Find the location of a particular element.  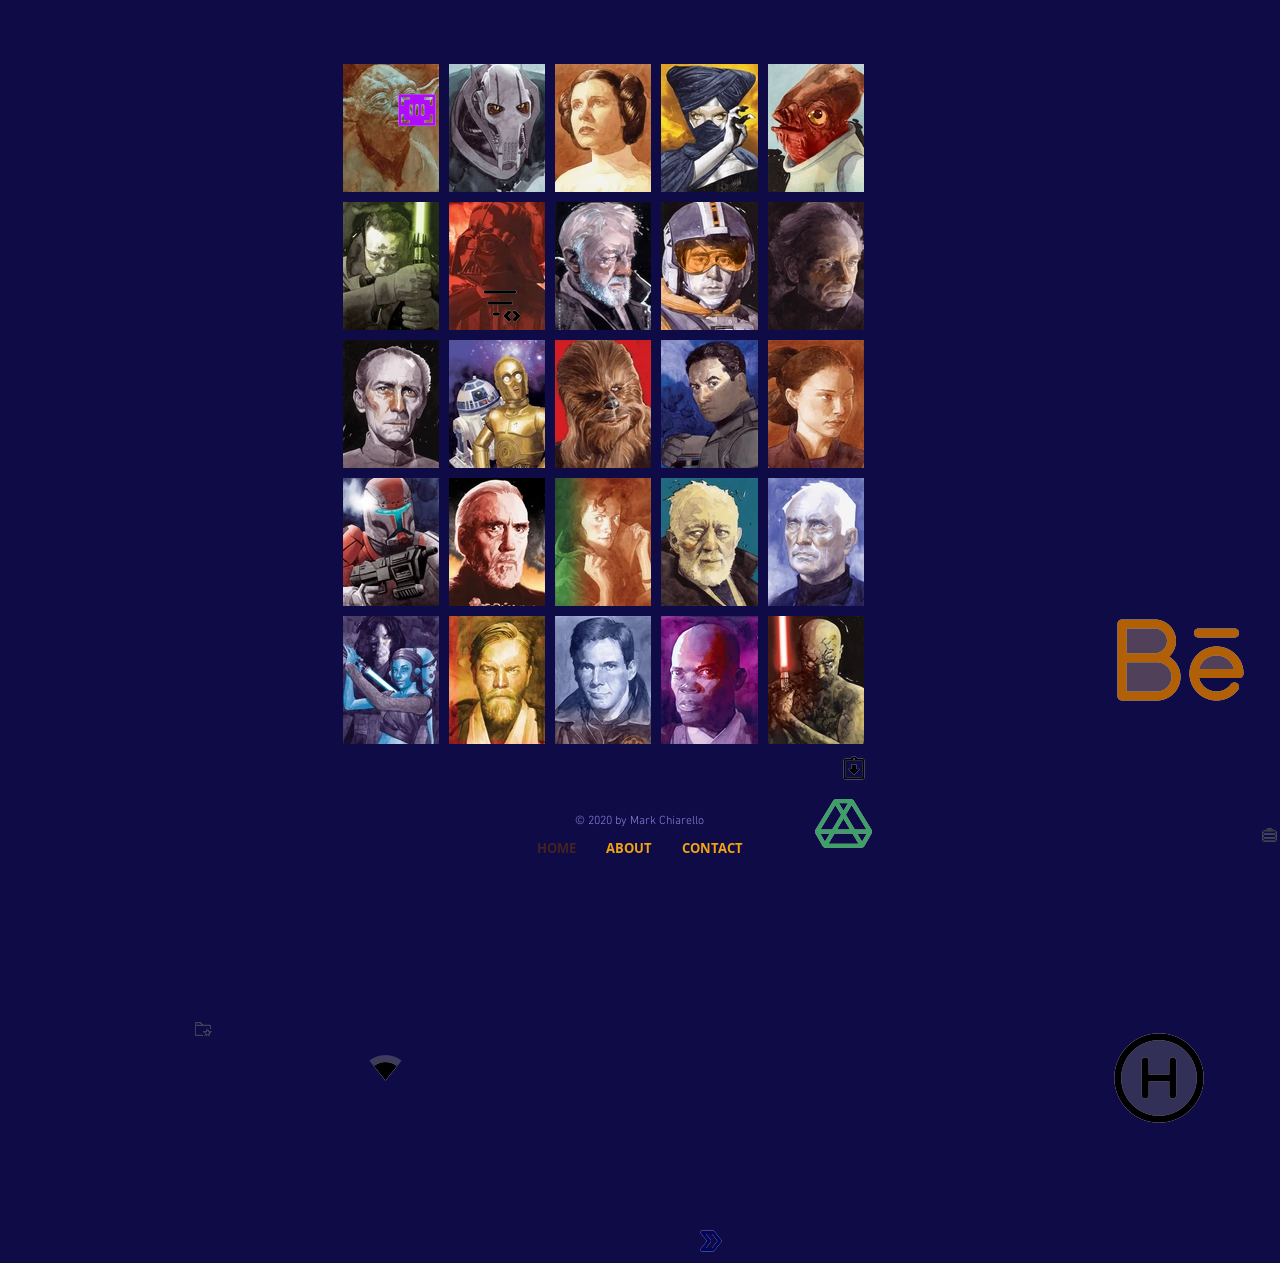

link to behance portfolio is located at coordinates (1176, 660).